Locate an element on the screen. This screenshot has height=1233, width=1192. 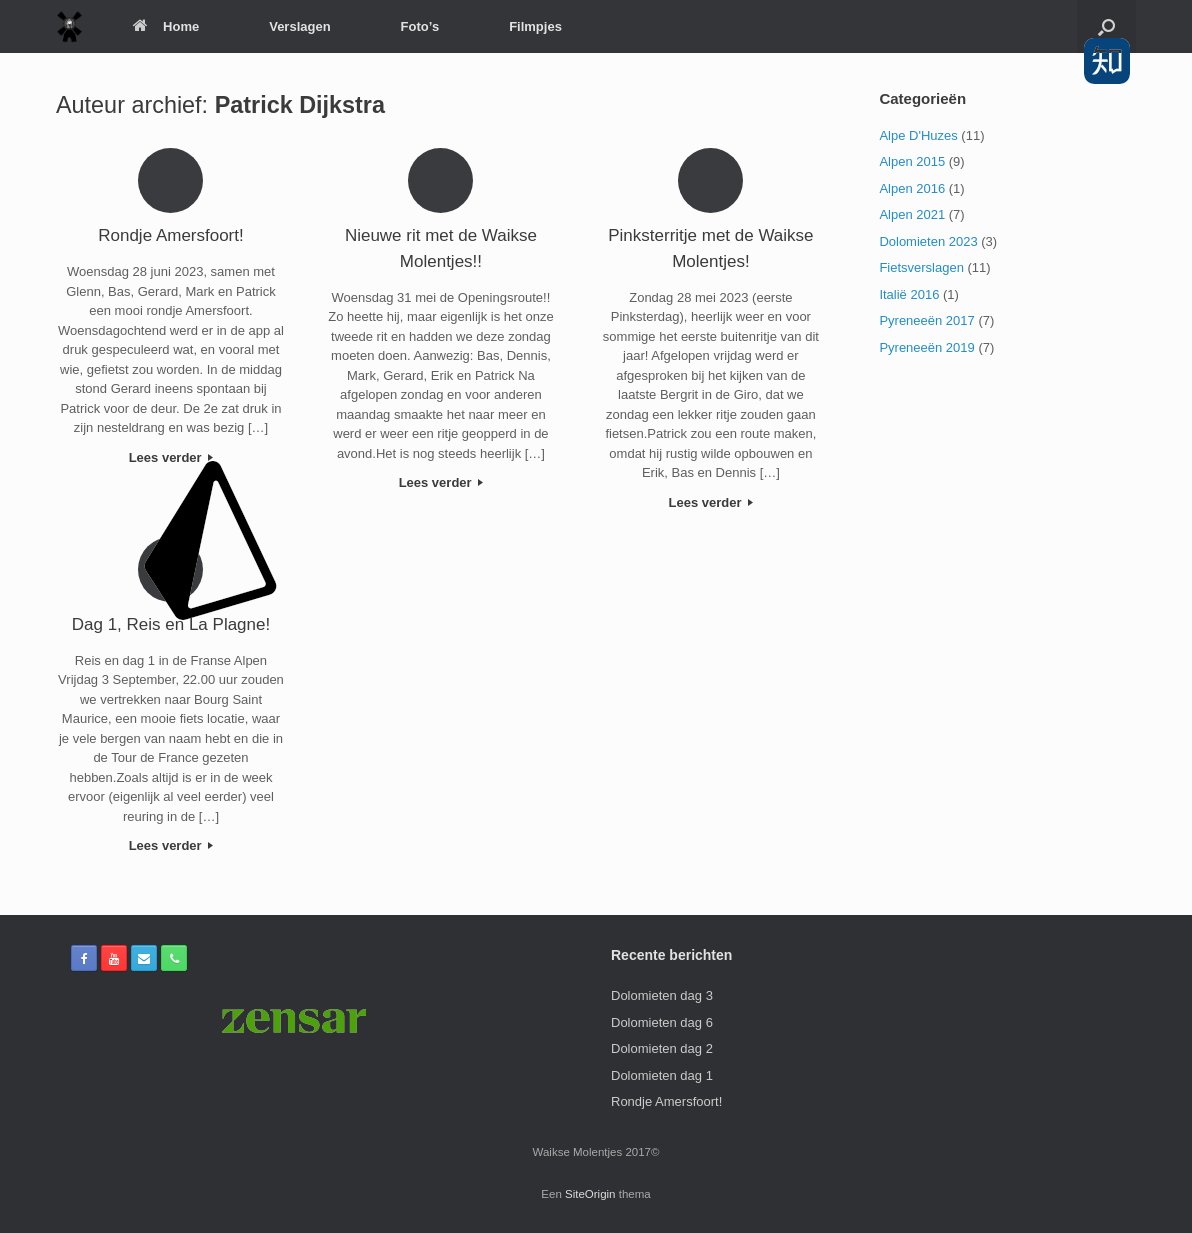
open zhihu app is located at coordinates (1107, 61).